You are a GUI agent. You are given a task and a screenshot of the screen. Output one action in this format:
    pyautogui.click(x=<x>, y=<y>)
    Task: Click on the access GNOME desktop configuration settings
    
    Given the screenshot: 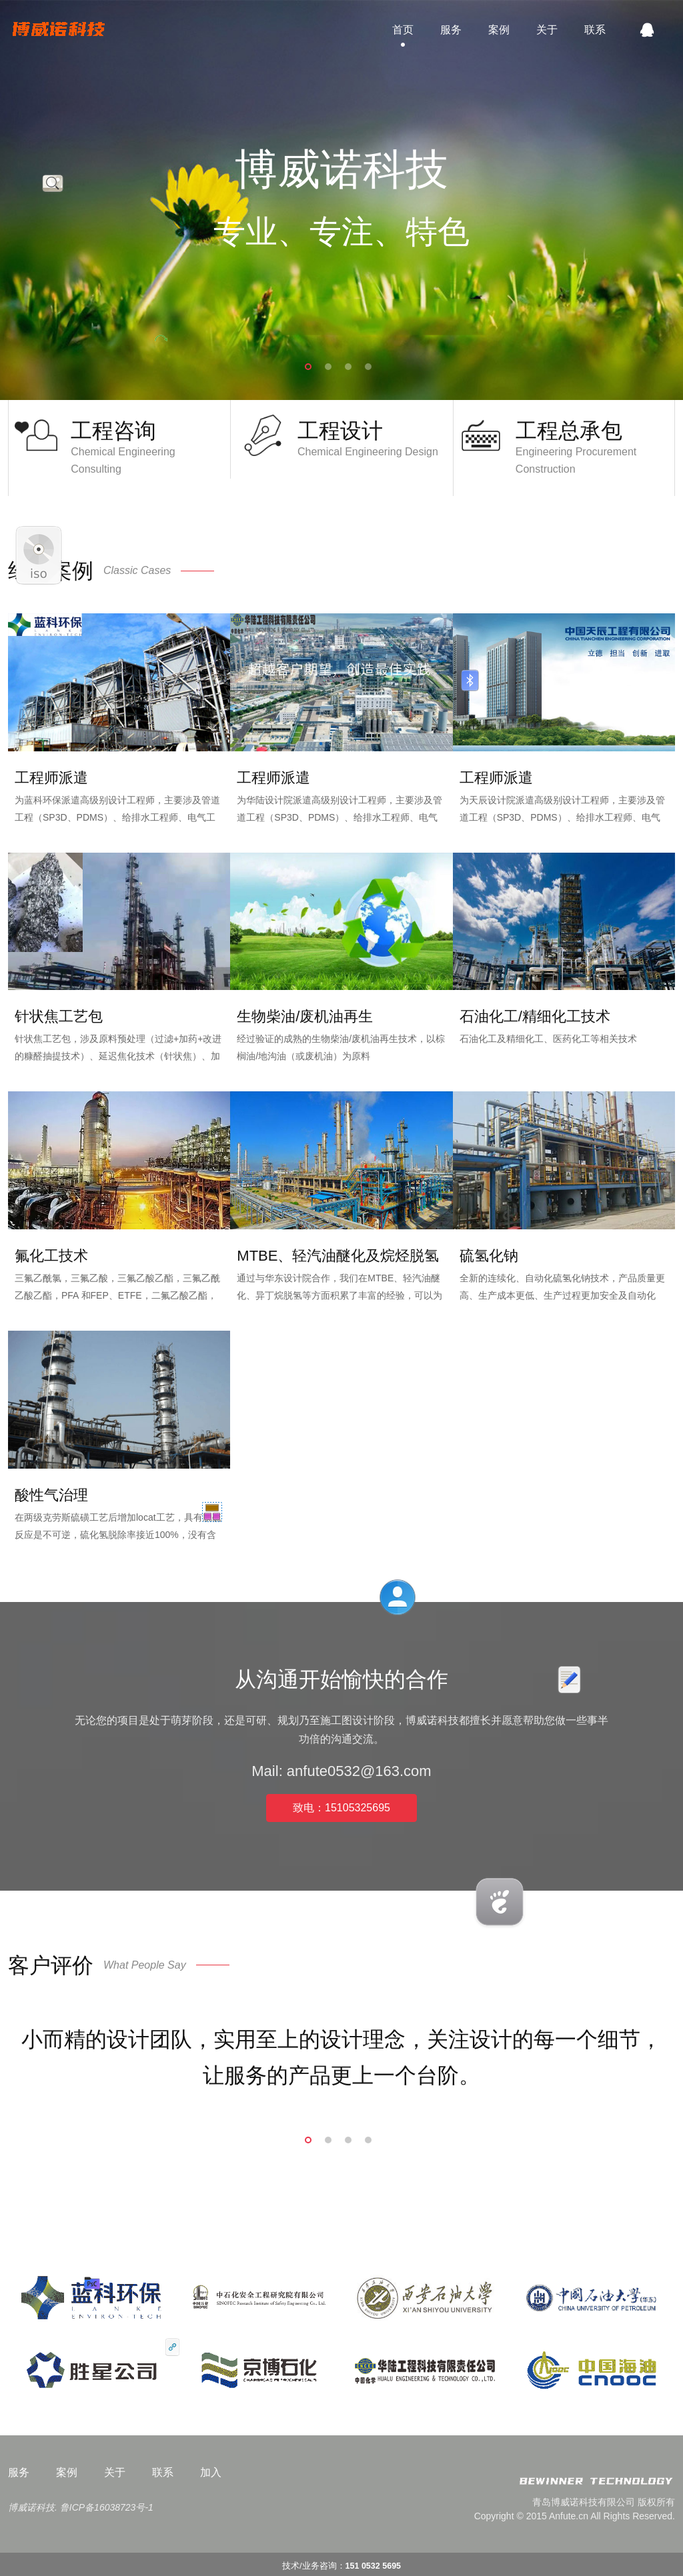 What is the action you would take?
    pyautogui.click(x=500, y=1903)
    